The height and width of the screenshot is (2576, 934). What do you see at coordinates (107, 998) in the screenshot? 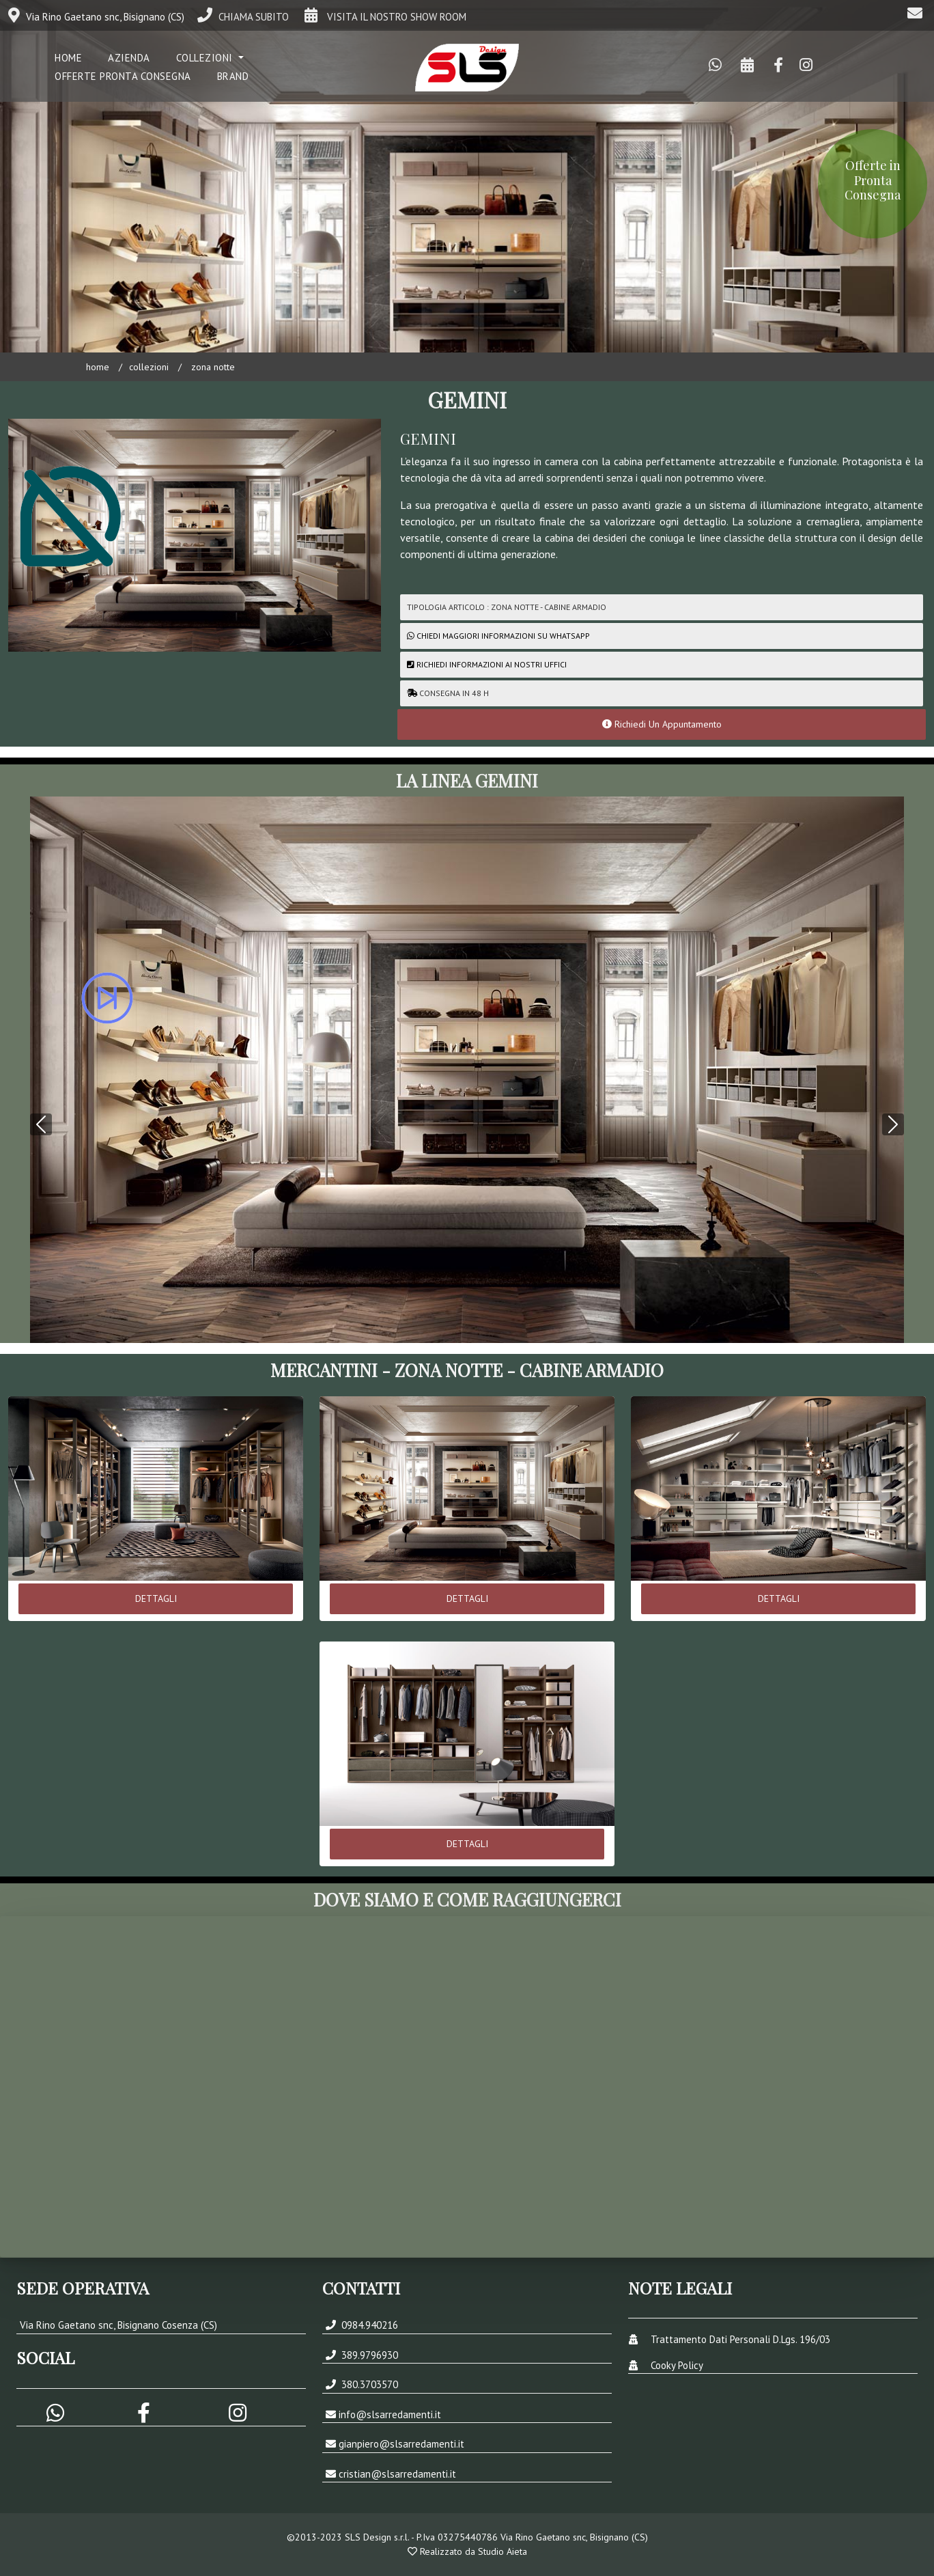
I see `skip to the next track` at bounding box center [107, 998].